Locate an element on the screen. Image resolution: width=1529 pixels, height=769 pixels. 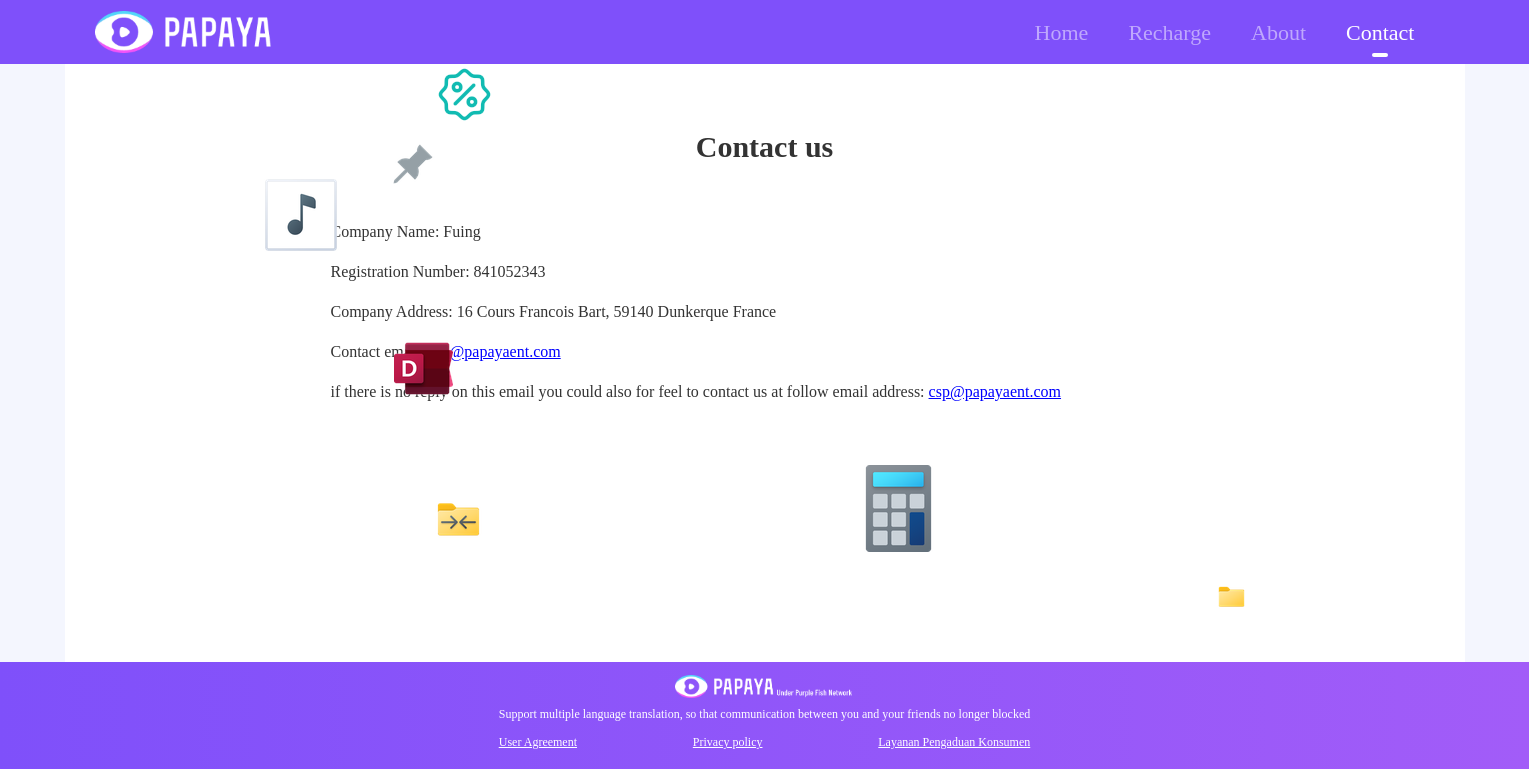
indicates a music or audio file is located at coordinates (301, 215).